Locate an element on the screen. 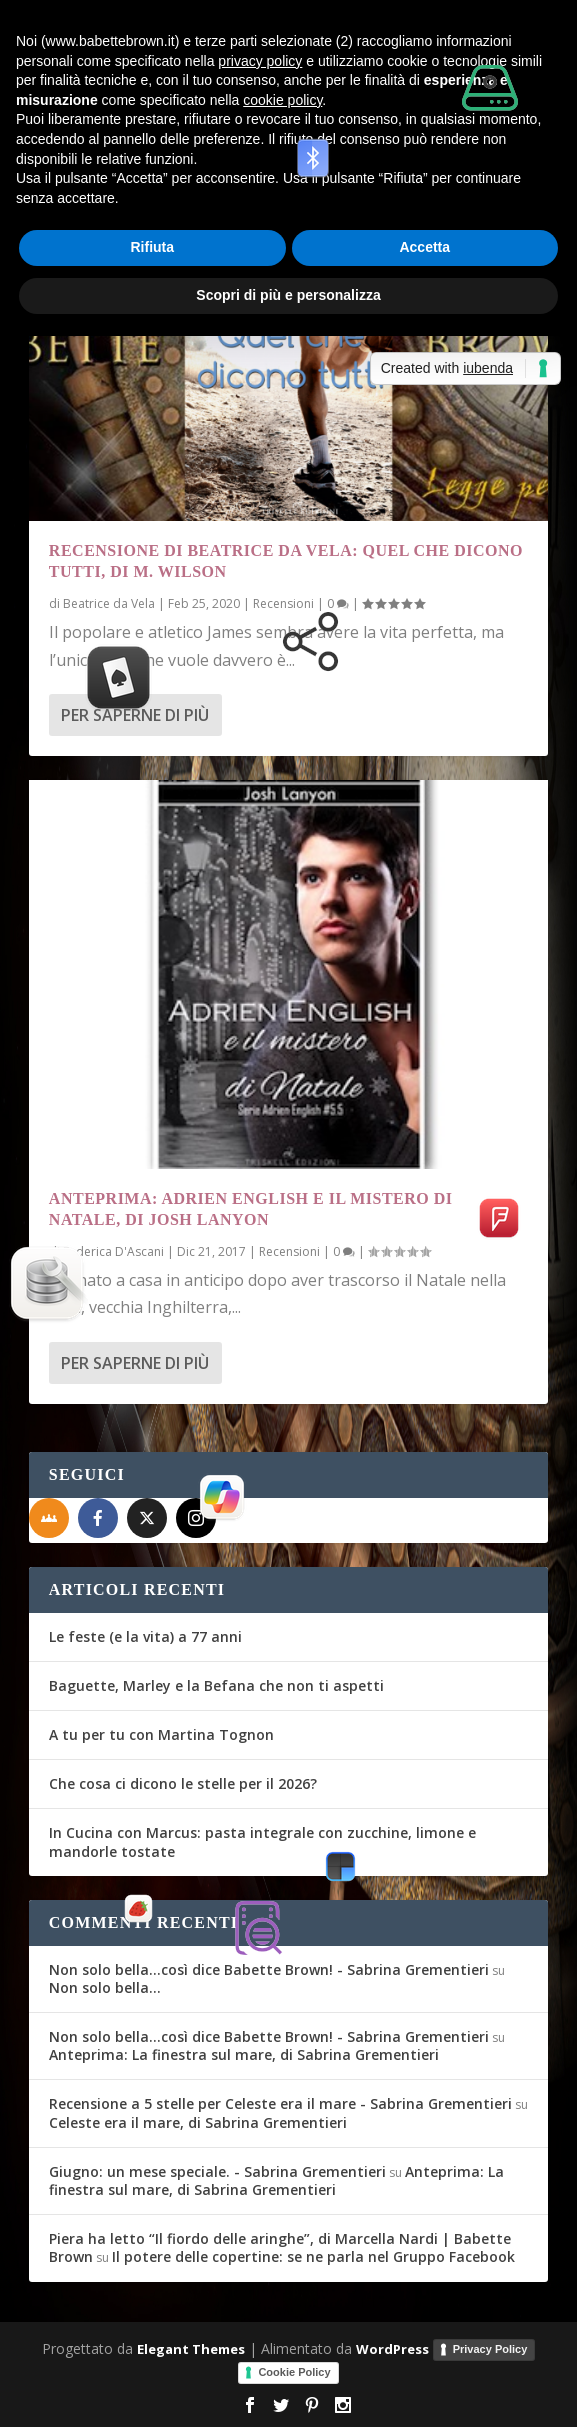  open solitaire card game is located at coordinates (118, 677).